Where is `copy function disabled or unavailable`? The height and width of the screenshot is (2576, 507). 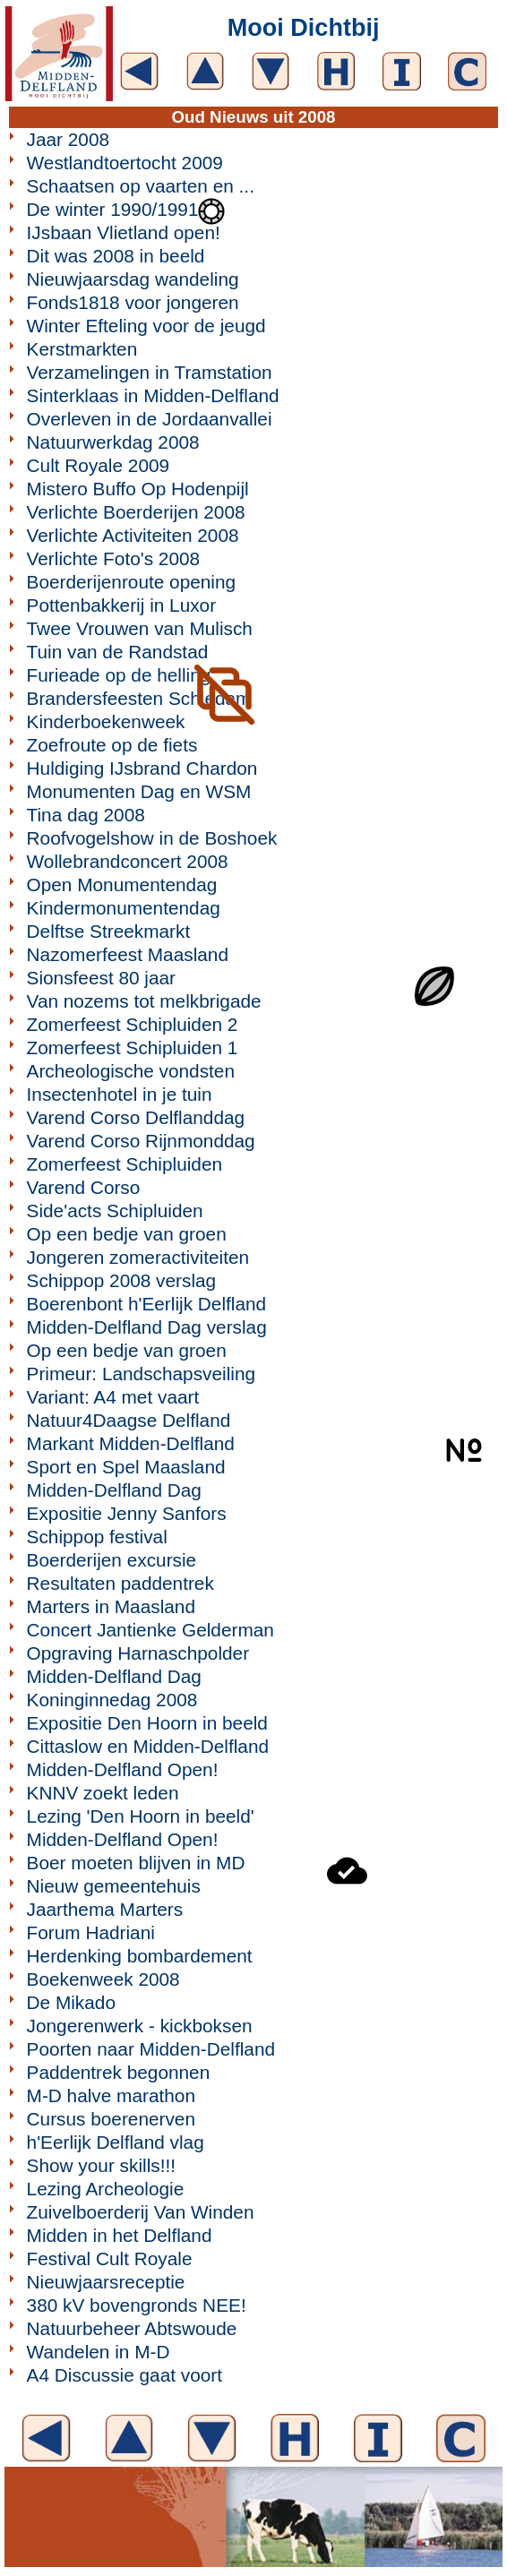 copy function disabled or unavailable is located at coordinates (224, 694).